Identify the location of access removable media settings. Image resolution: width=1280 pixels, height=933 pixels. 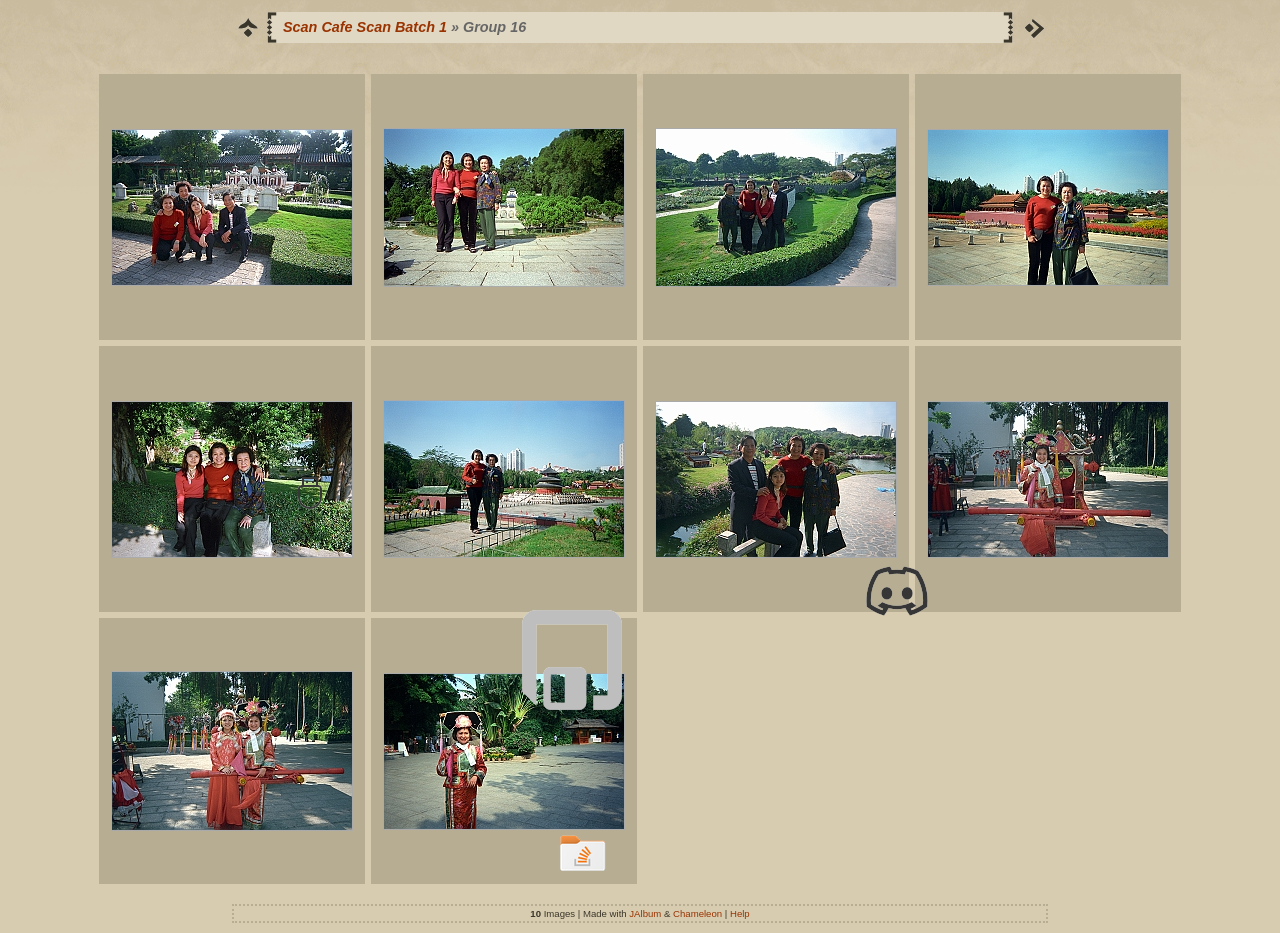
(310, 493).